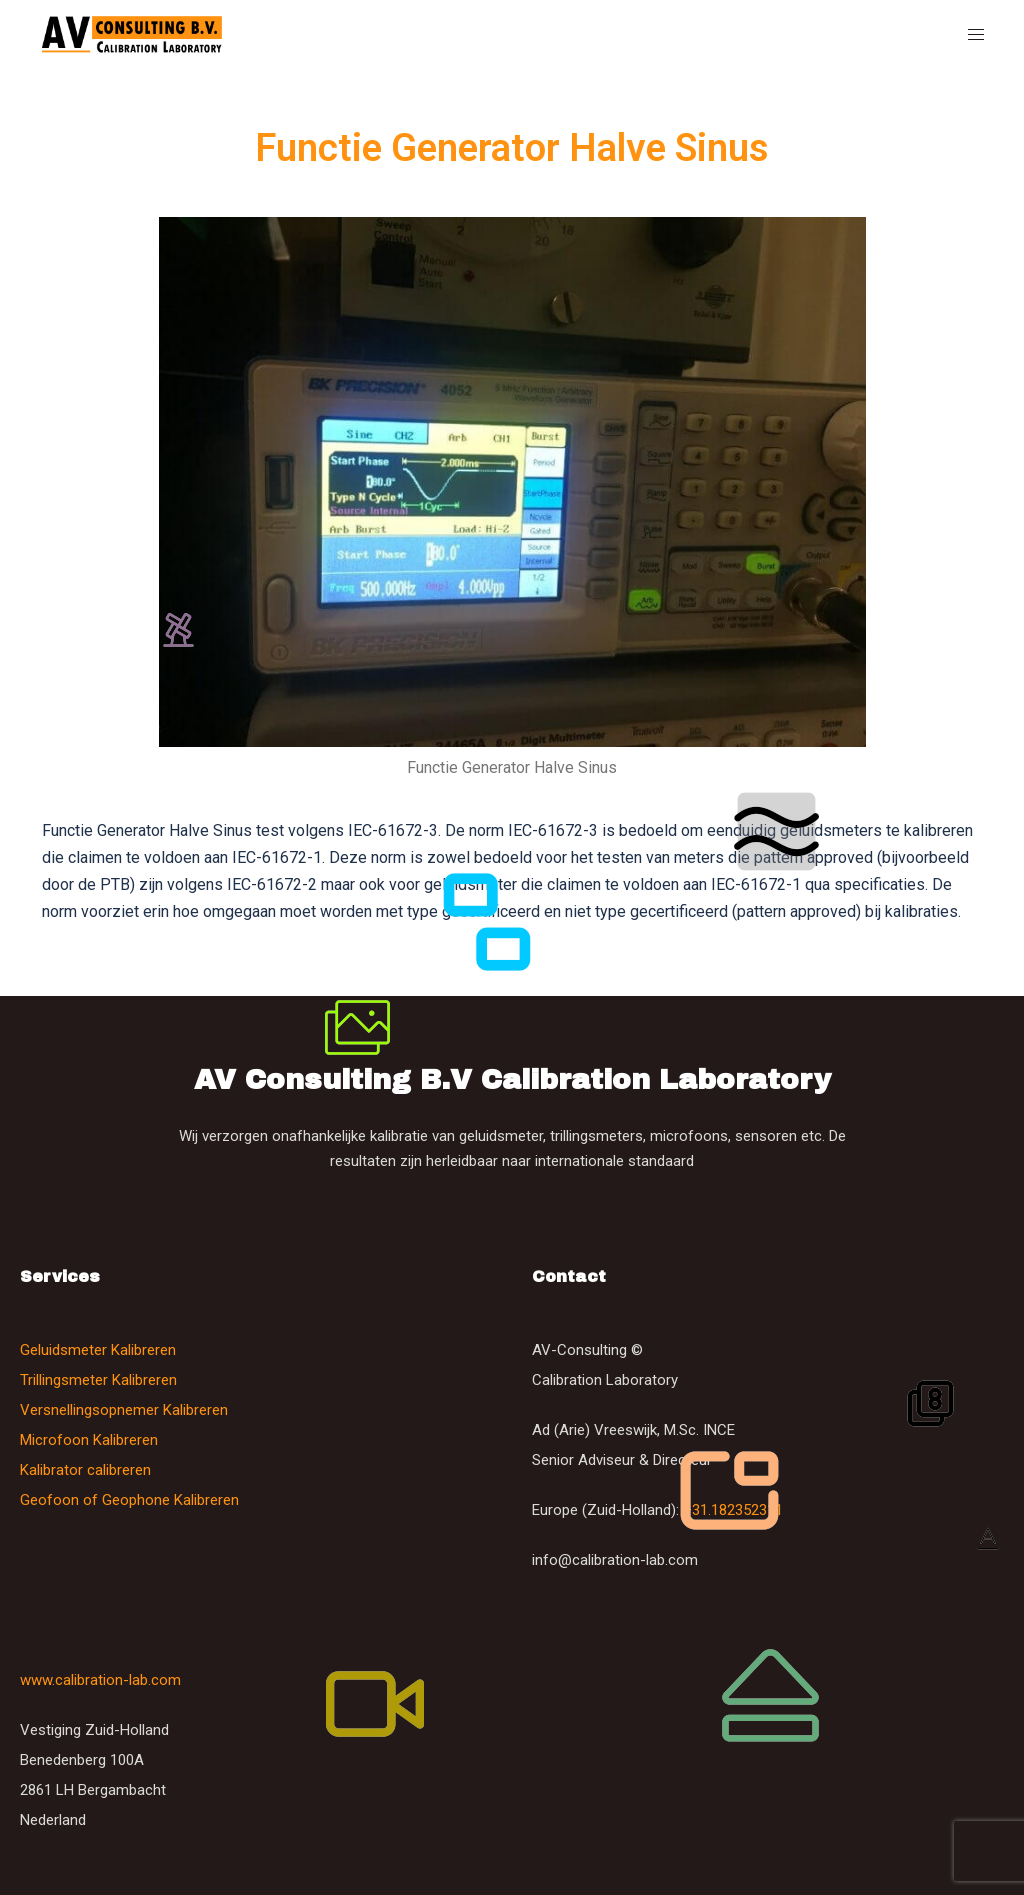  Describe the element at coordinates (178, 630) in the screenshot. I see `indicates wind or renewable energy settings` at that location.